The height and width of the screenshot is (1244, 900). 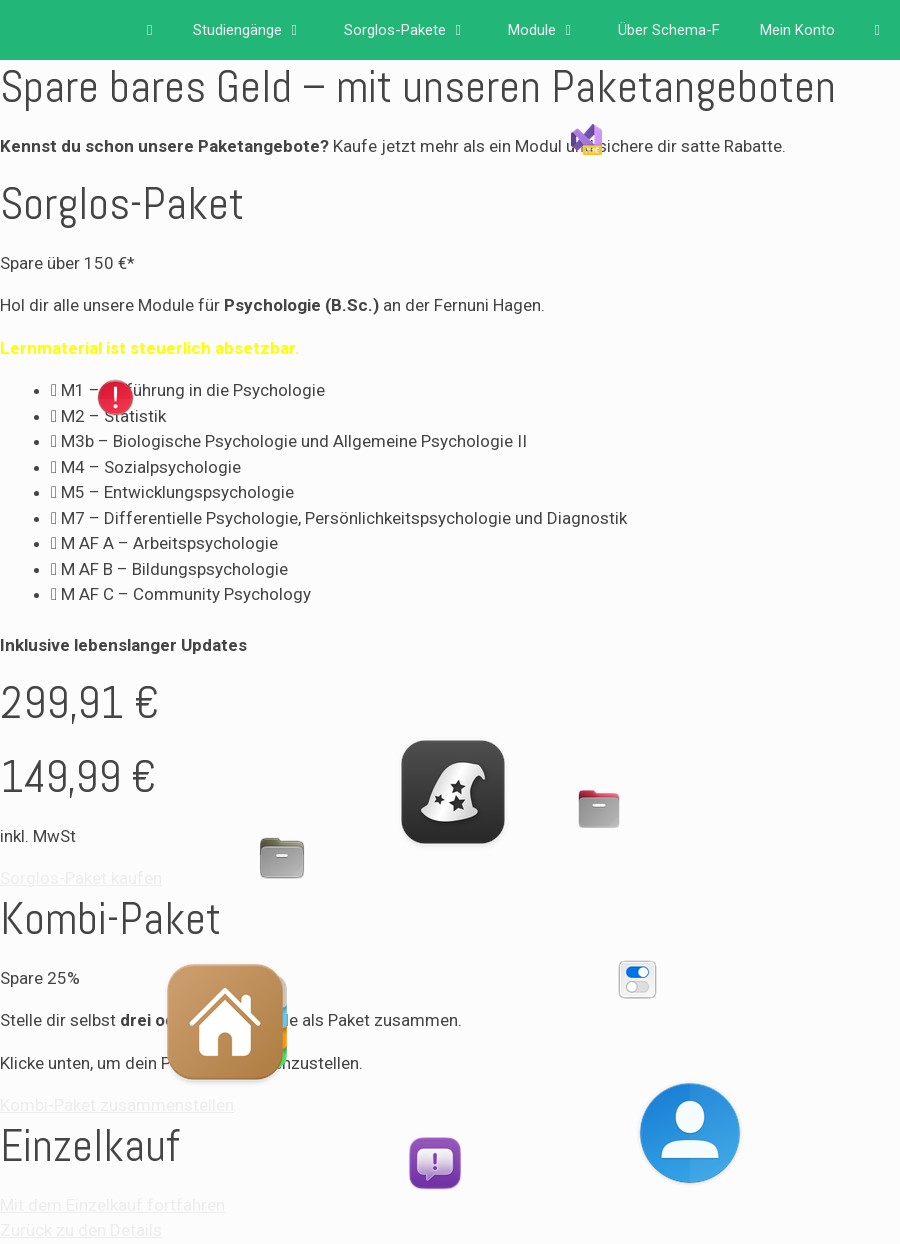 I want to click on default user profile avatar, so click(x=690, y=1133).